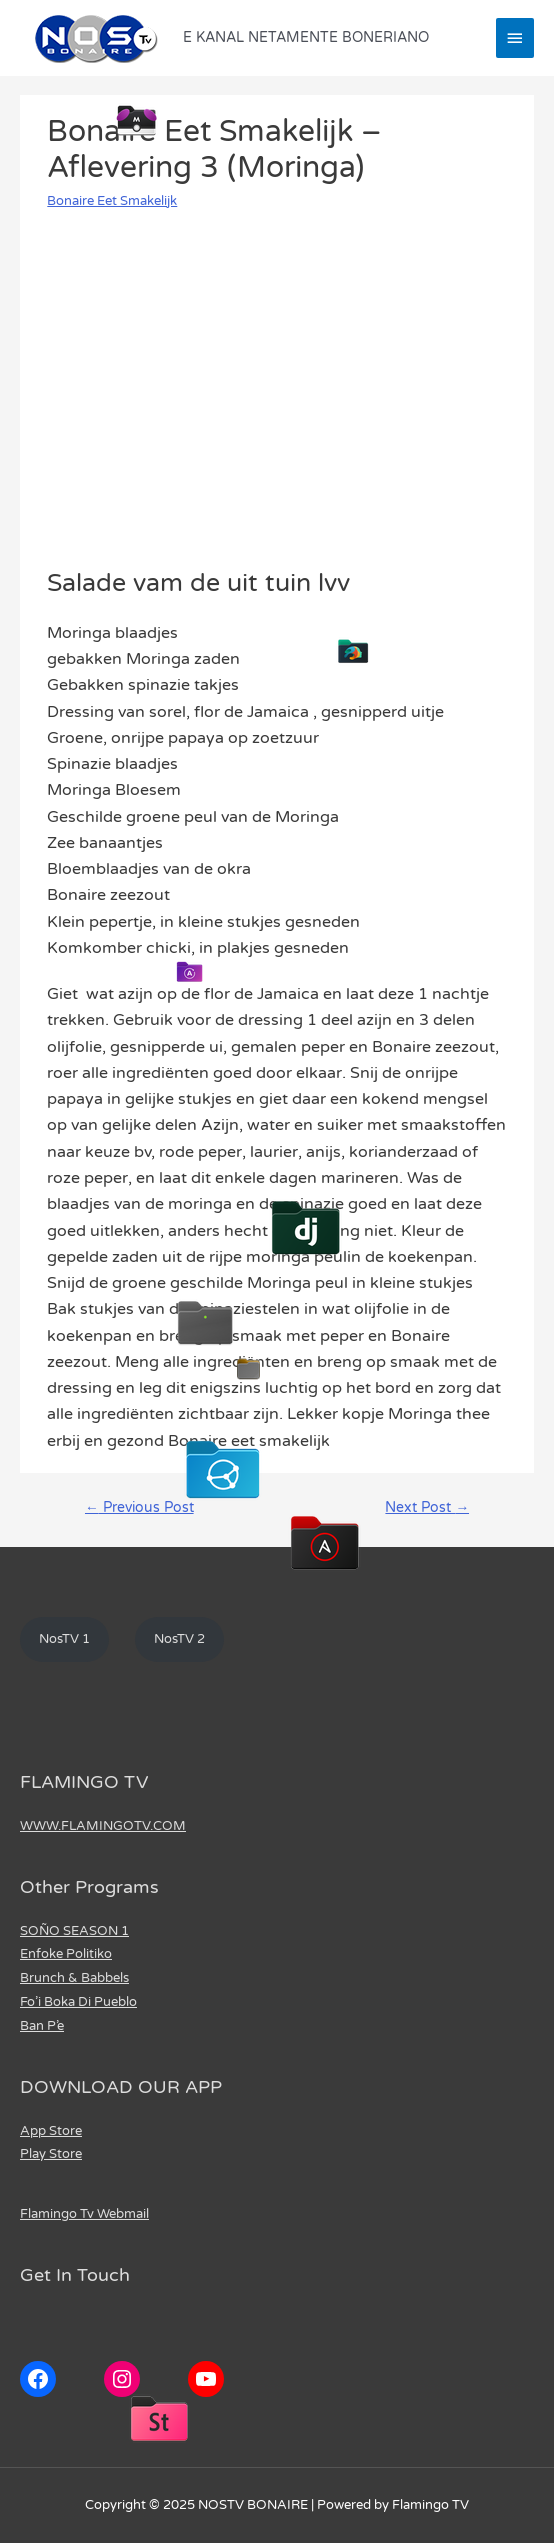 The width and height of the screenshot is (554, 2543). What do you see at coordinates (222, 1471) in the screenshot?
I see `open syncthing sync folder` at bounding box center [222, 1471].